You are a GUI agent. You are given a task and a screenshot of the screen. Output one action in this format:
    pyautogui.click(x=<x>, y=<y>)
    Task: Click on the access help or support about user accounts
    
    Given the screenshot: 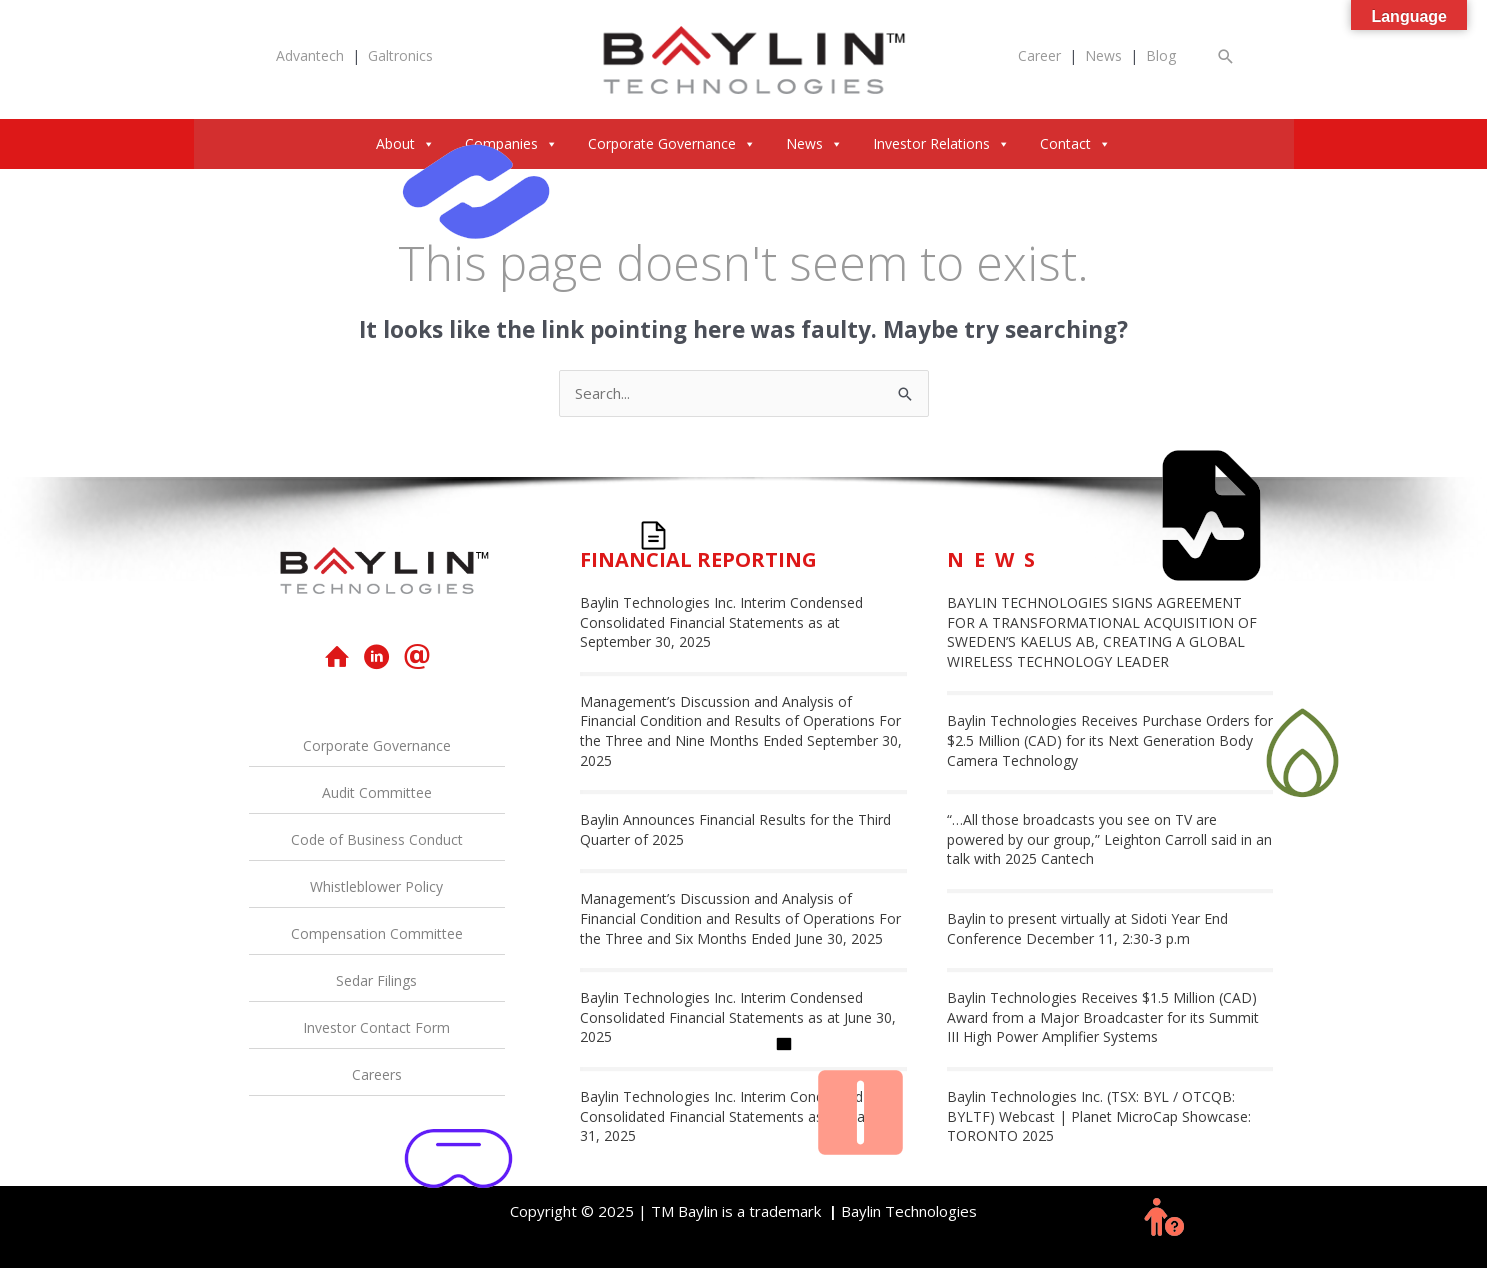 What is the action you would take?
    pyautogui.click(x=1163, y=1217)
    